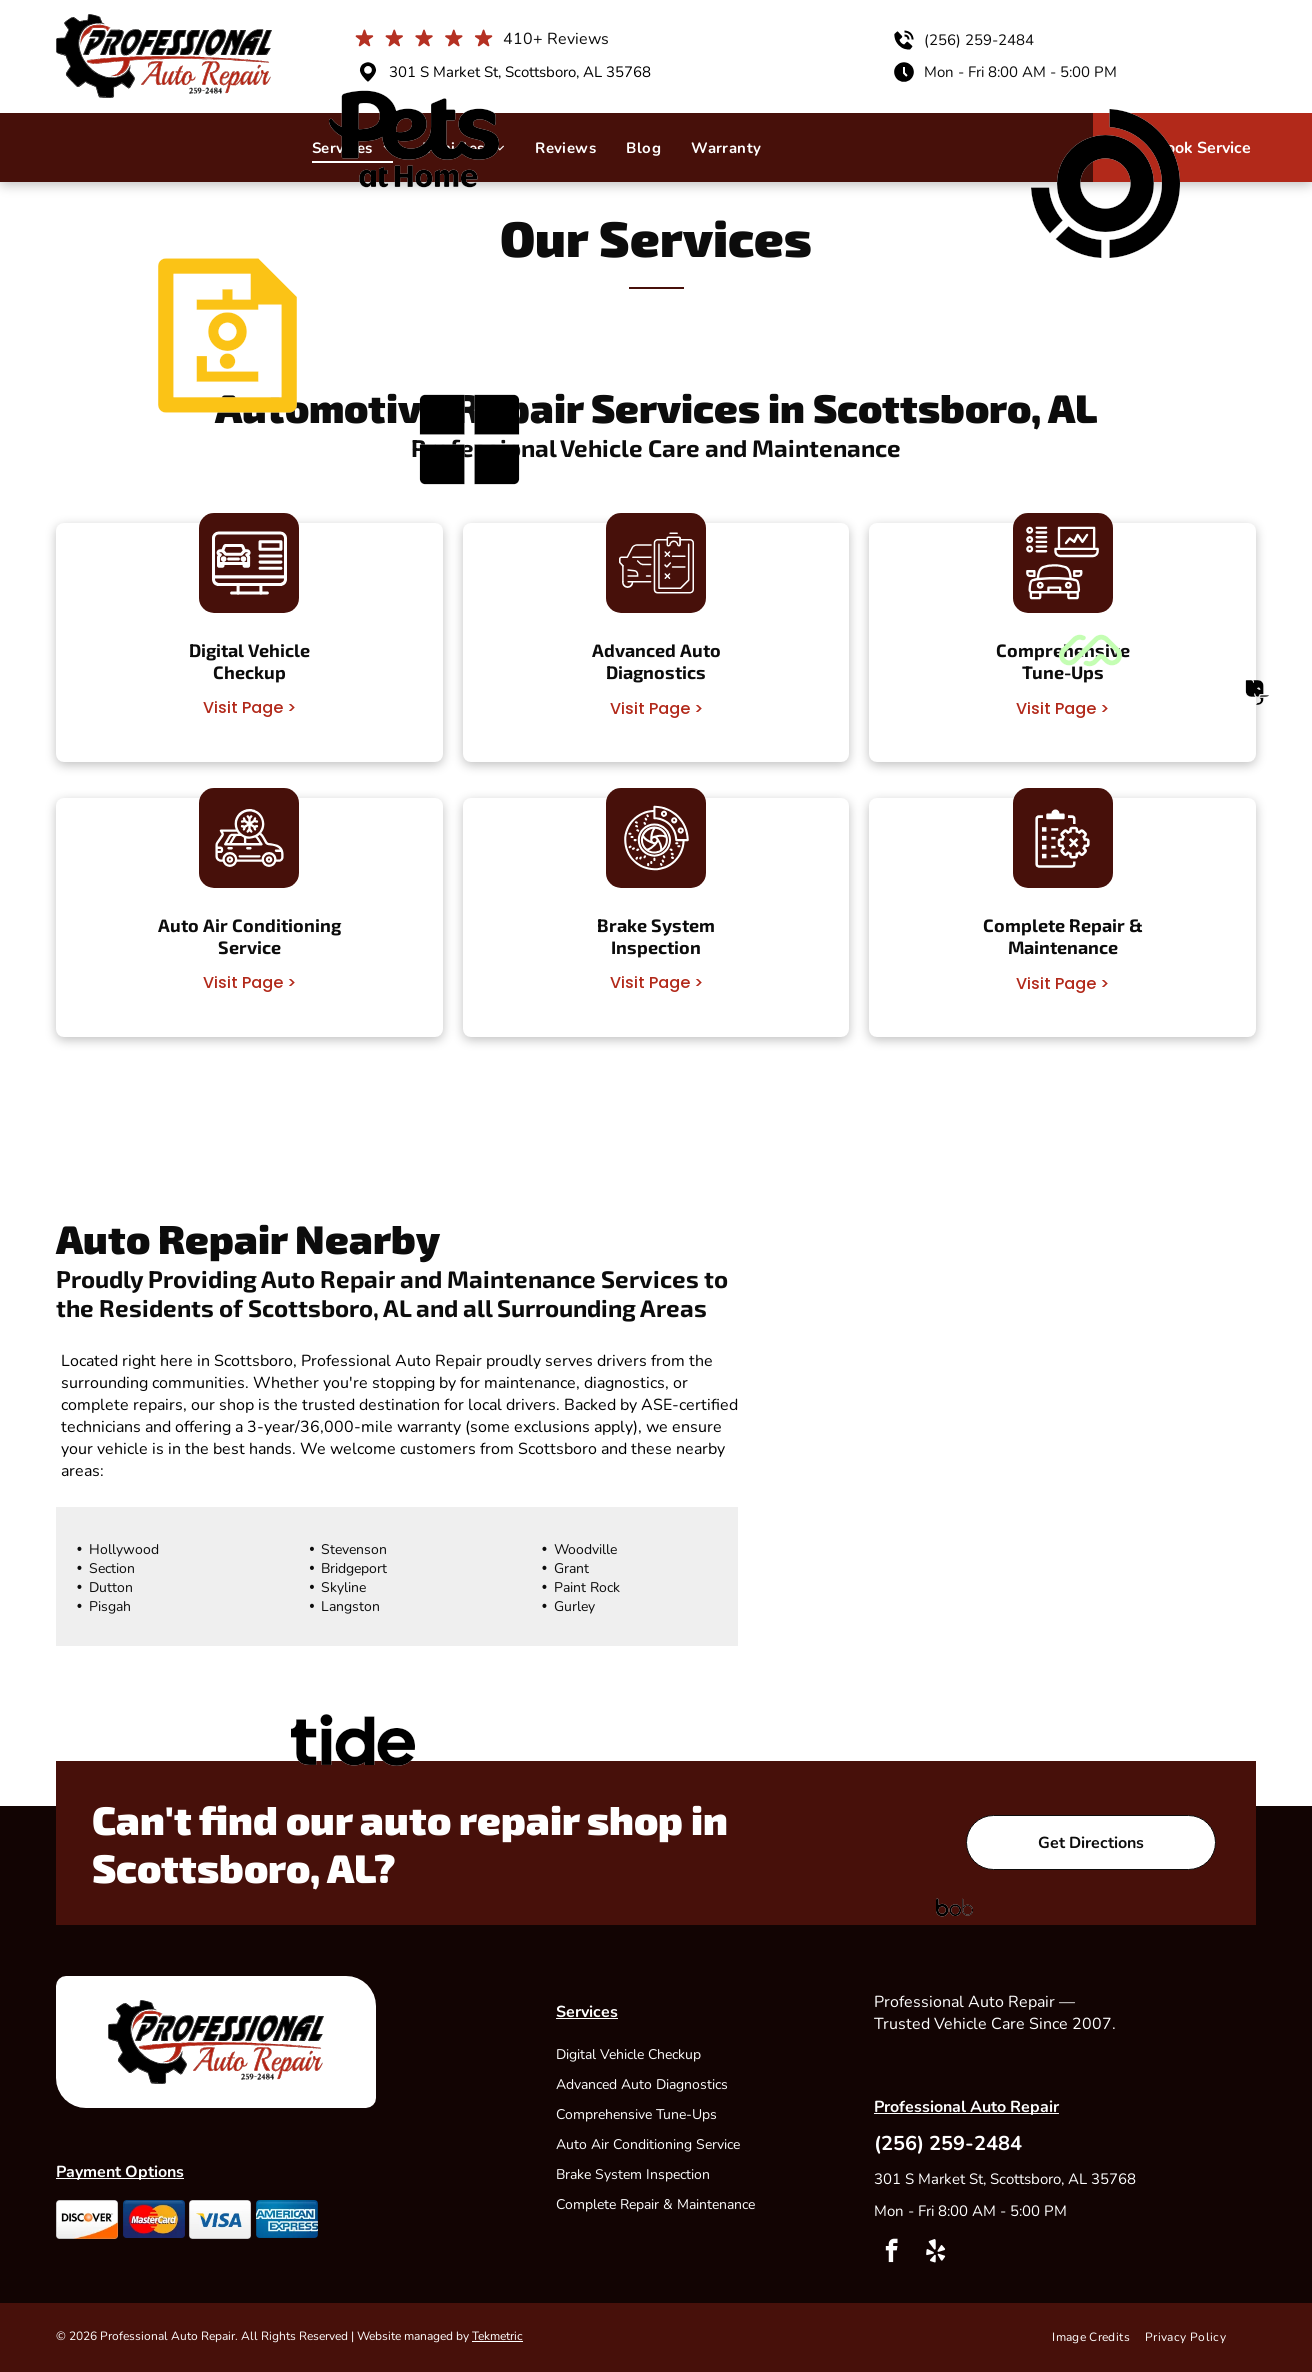  I want to click on deskpro logo, so click(1257, 692).